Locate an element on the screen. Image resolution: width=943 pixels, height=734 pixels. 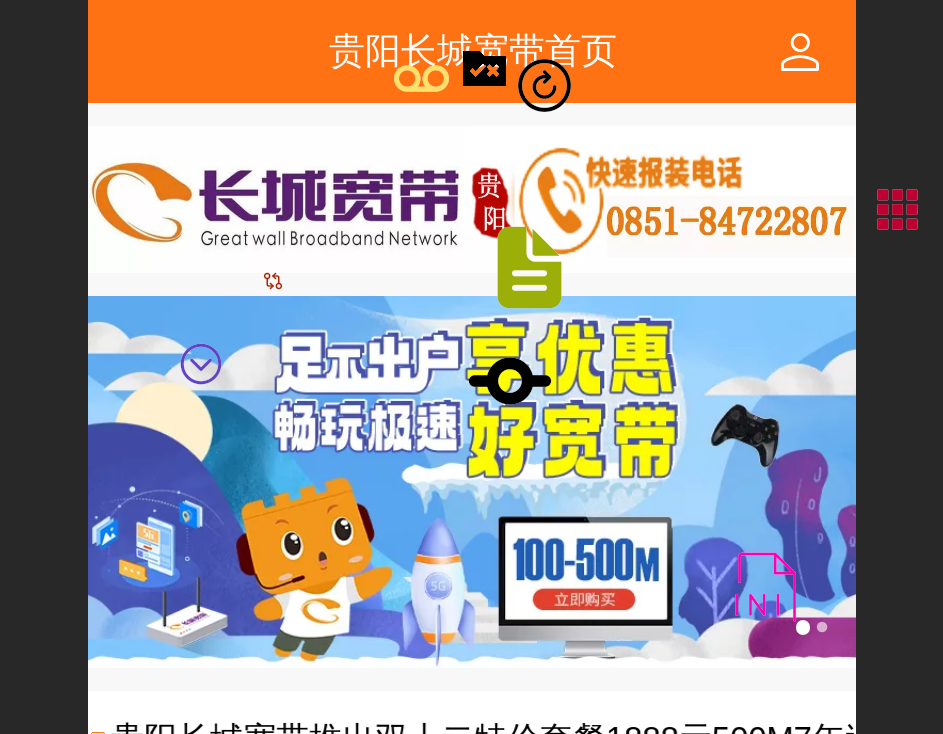
refresh or reload content is located at coordinates (544, 85).